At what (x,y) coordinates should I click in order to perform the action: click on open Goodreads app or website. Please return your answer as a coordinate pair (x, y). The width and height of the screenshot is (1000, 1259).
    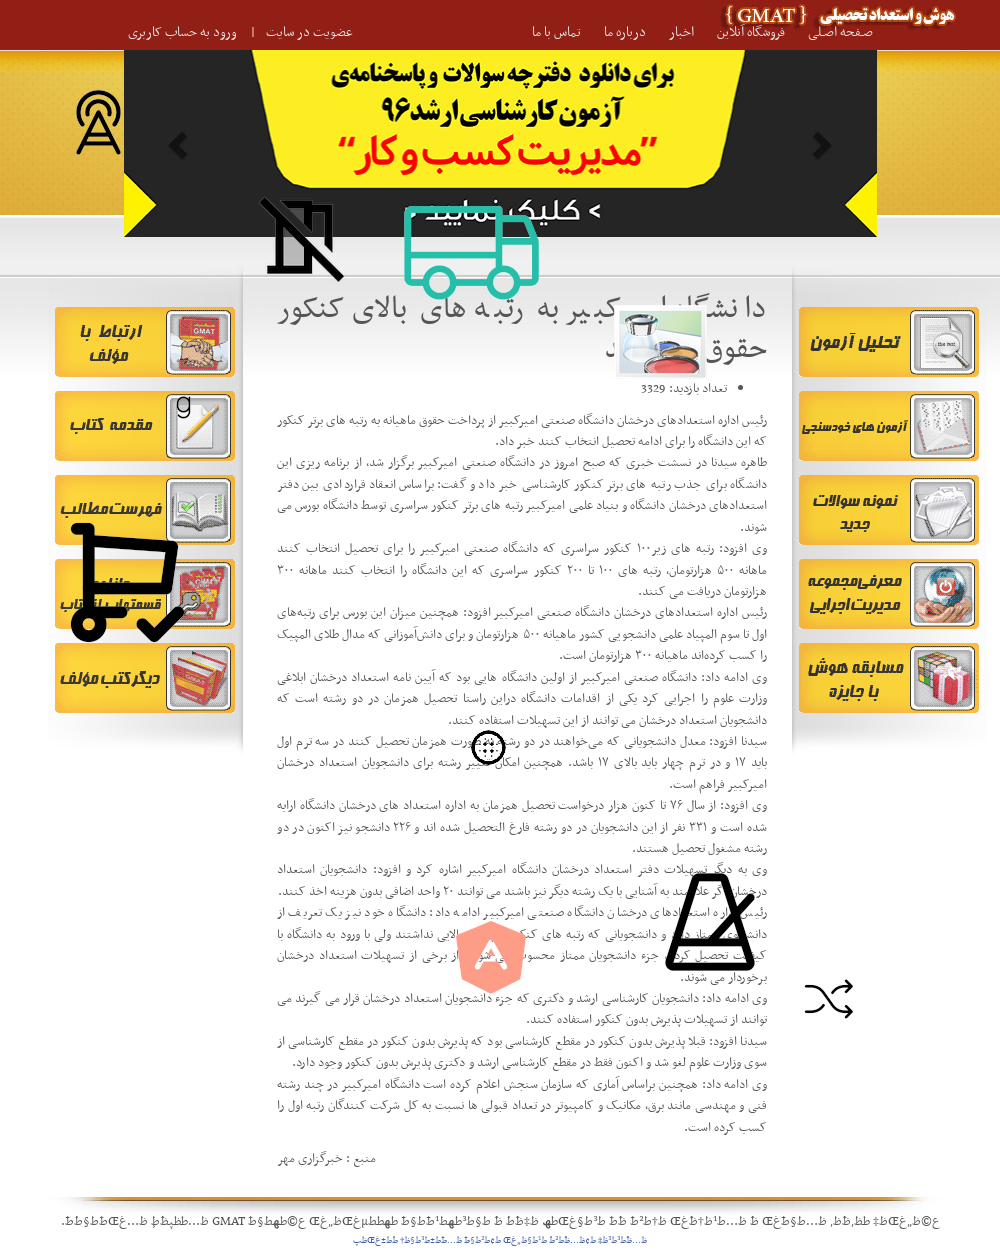
    Looking at the image, I should click on (183, 407).